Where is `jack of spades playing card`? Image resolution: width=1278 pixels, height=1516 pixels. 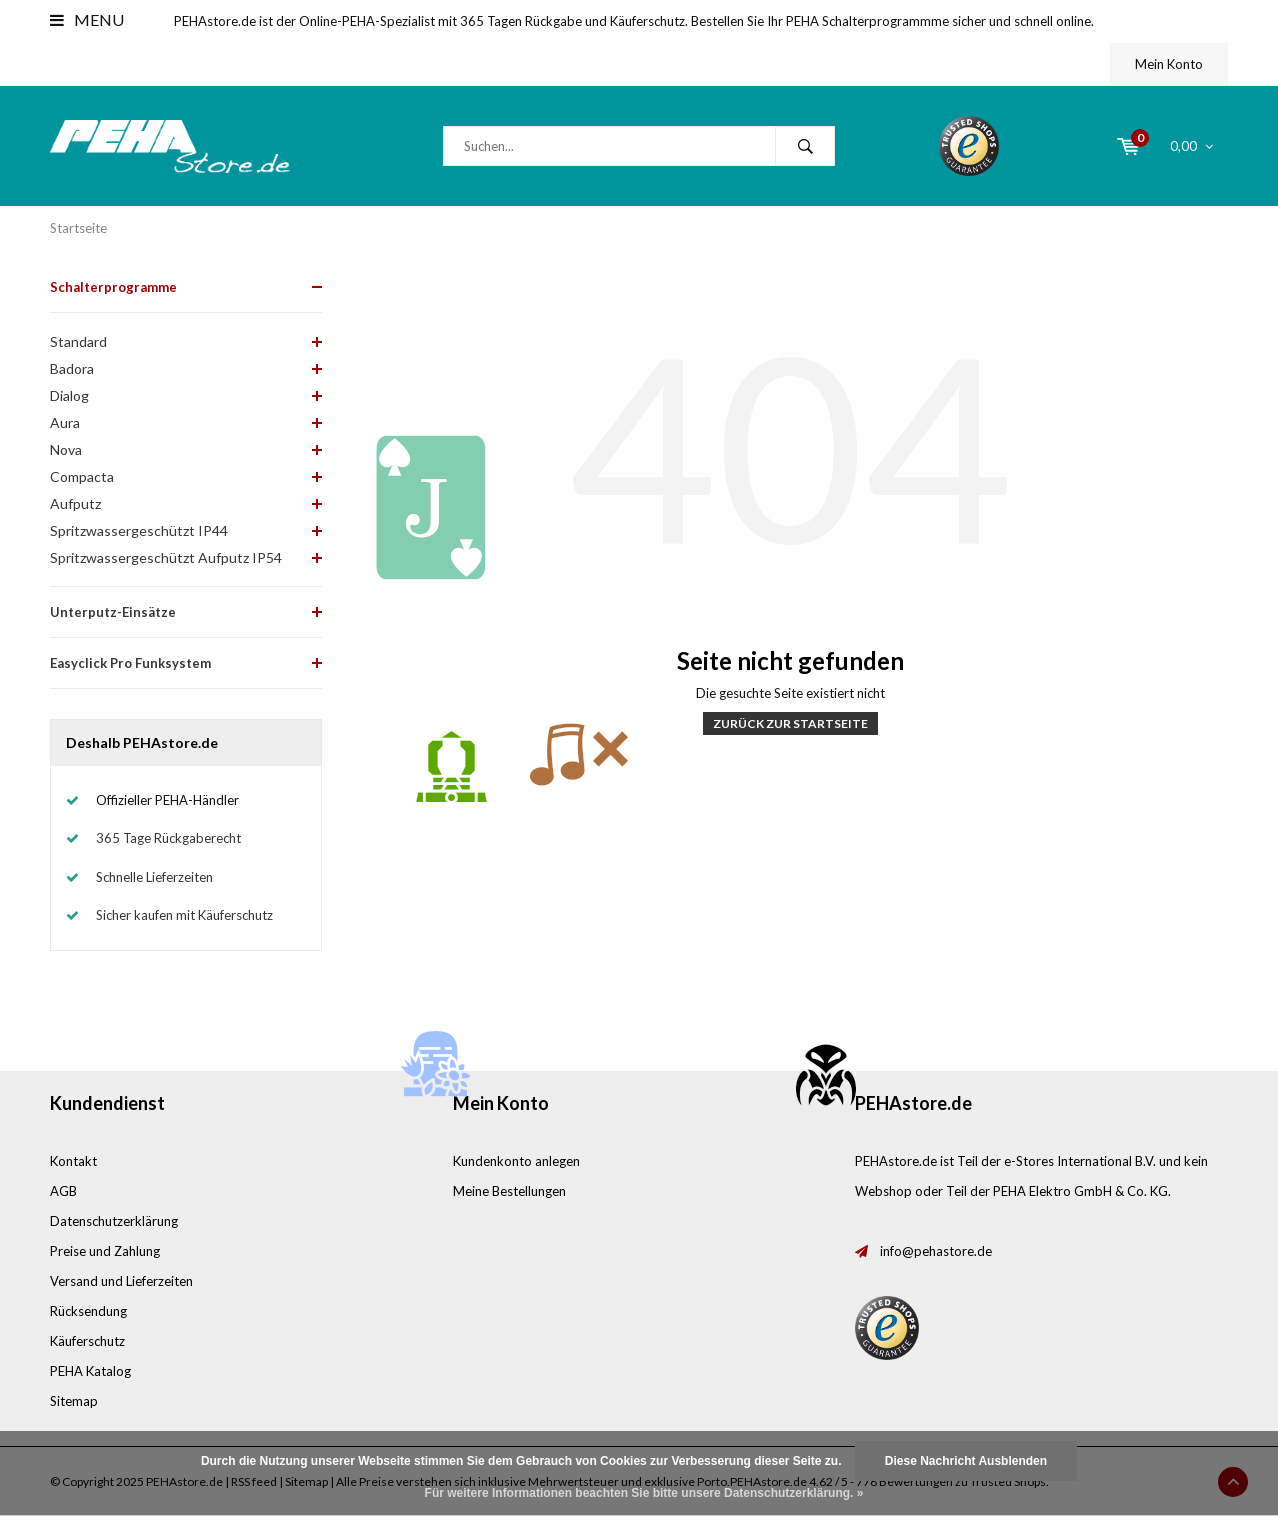
jack of spades playing card is located at coordinates (430, 507).